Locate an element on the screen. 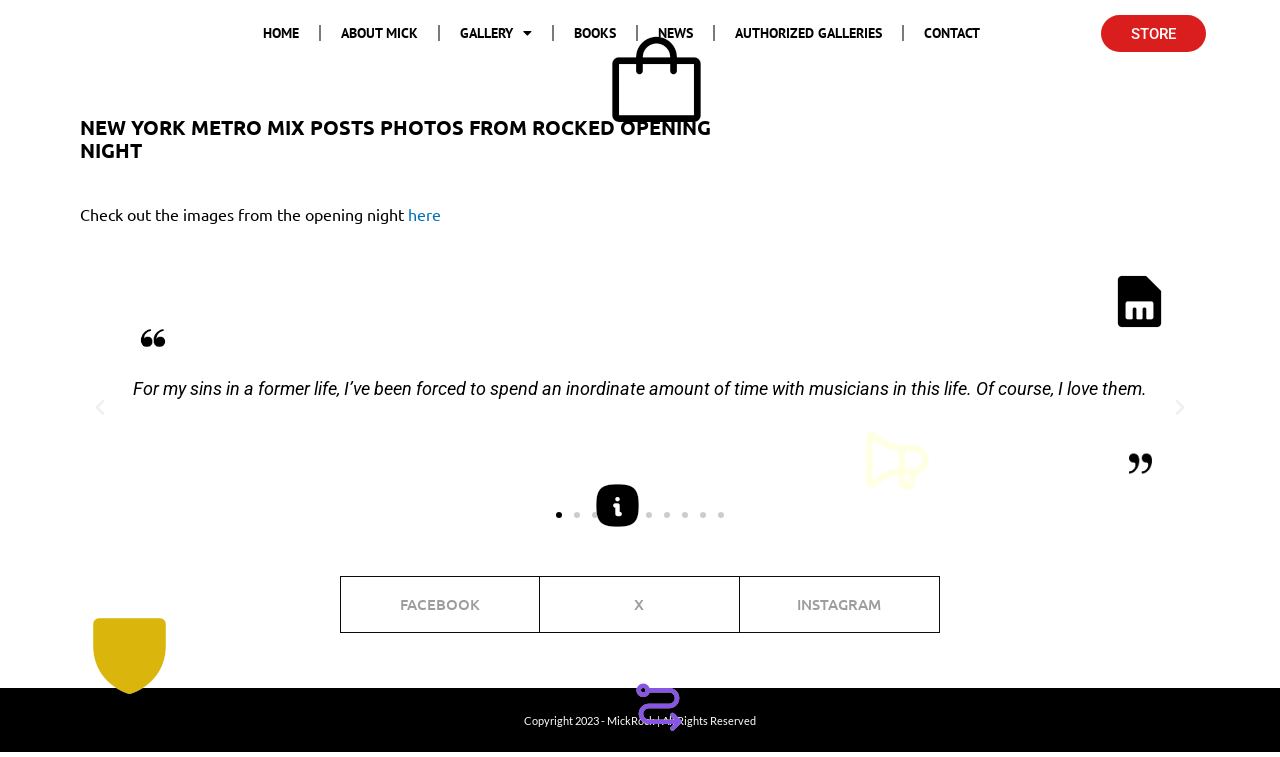 The width and height of the screenshot is (1280, 757). security or protection status indicator is located at coordinates (129, 651).